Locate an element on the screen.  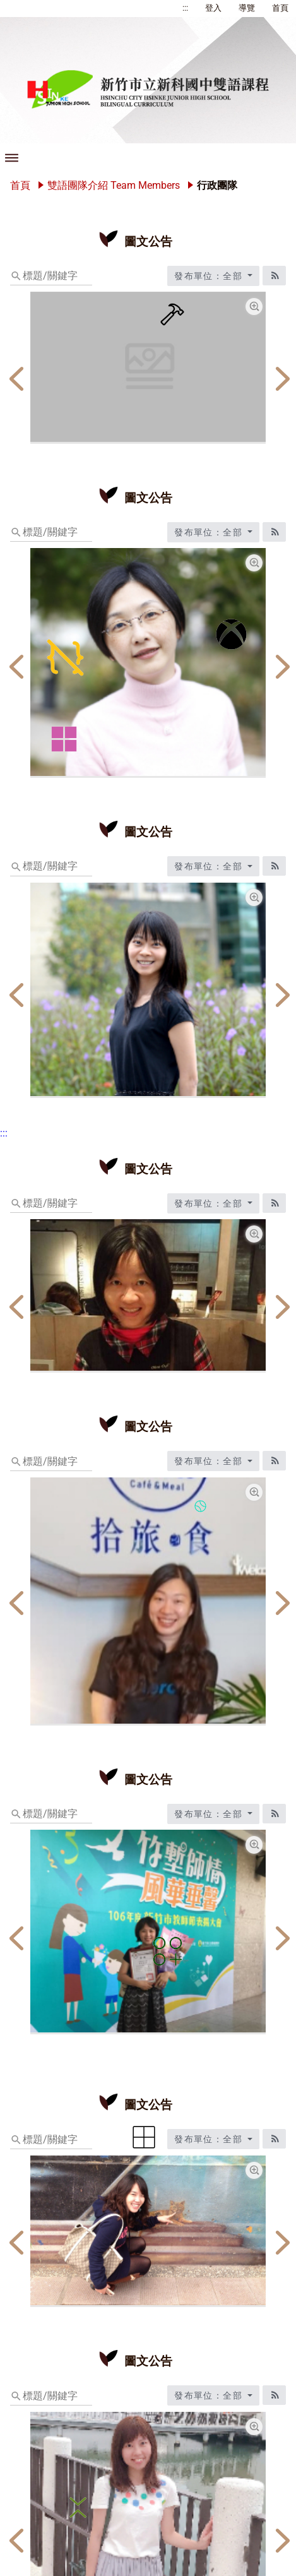
open Xbox app is located at coordinates (231, 634).